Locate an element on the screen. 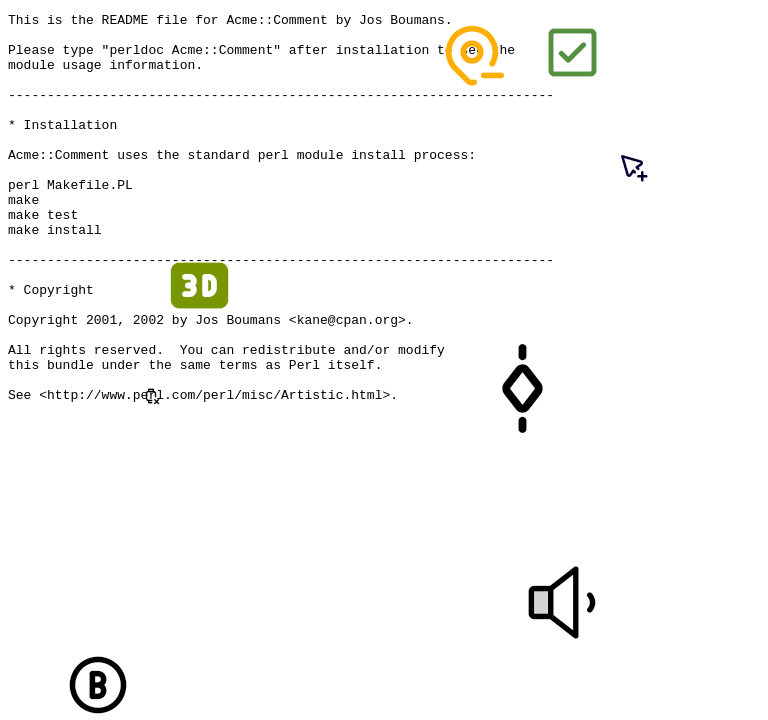 This screenshot has width=768, height=720. indicates item or option labeled "B" is located at coordinates (98, 685).